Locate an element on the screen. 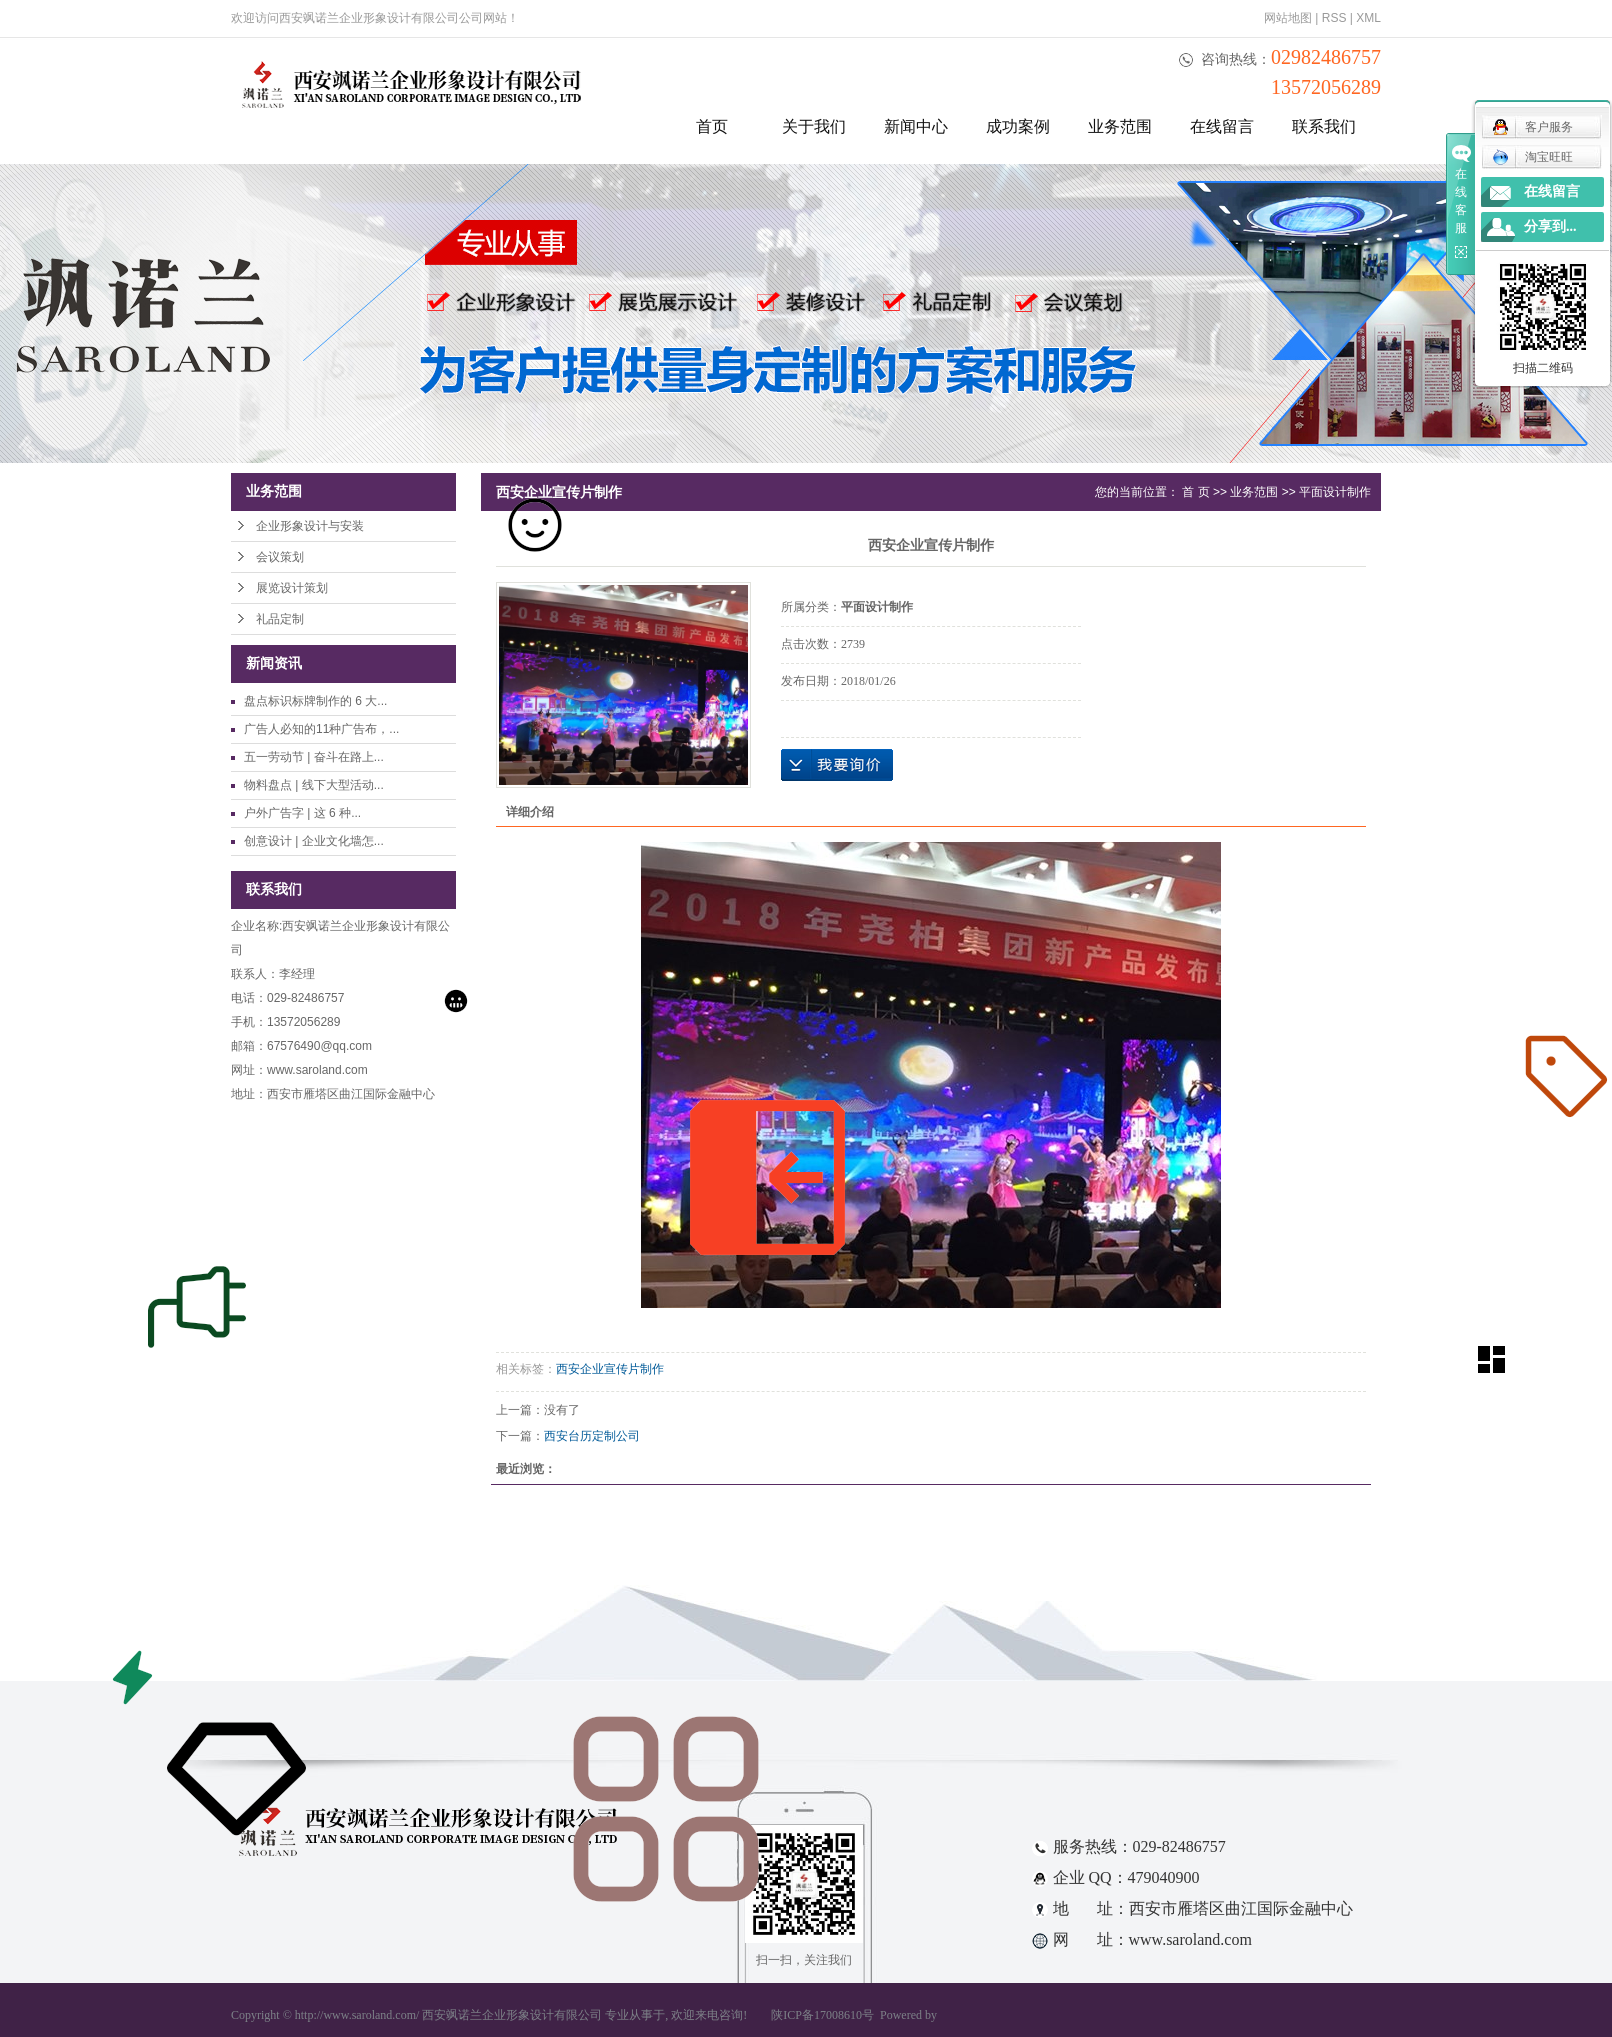  dock sidebar to the left side of the editor is located at coordinates (767, 1177).